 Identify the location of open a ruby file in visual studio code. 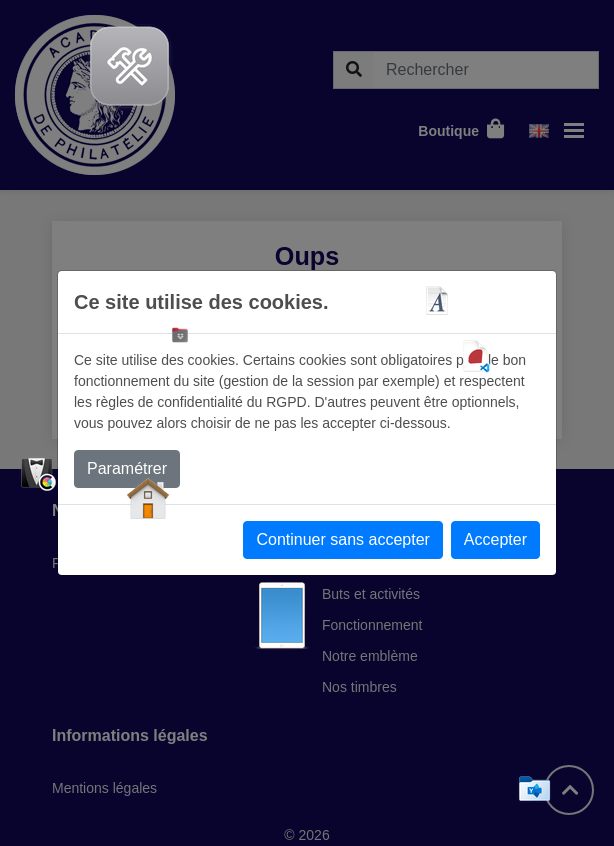
(475, 356).